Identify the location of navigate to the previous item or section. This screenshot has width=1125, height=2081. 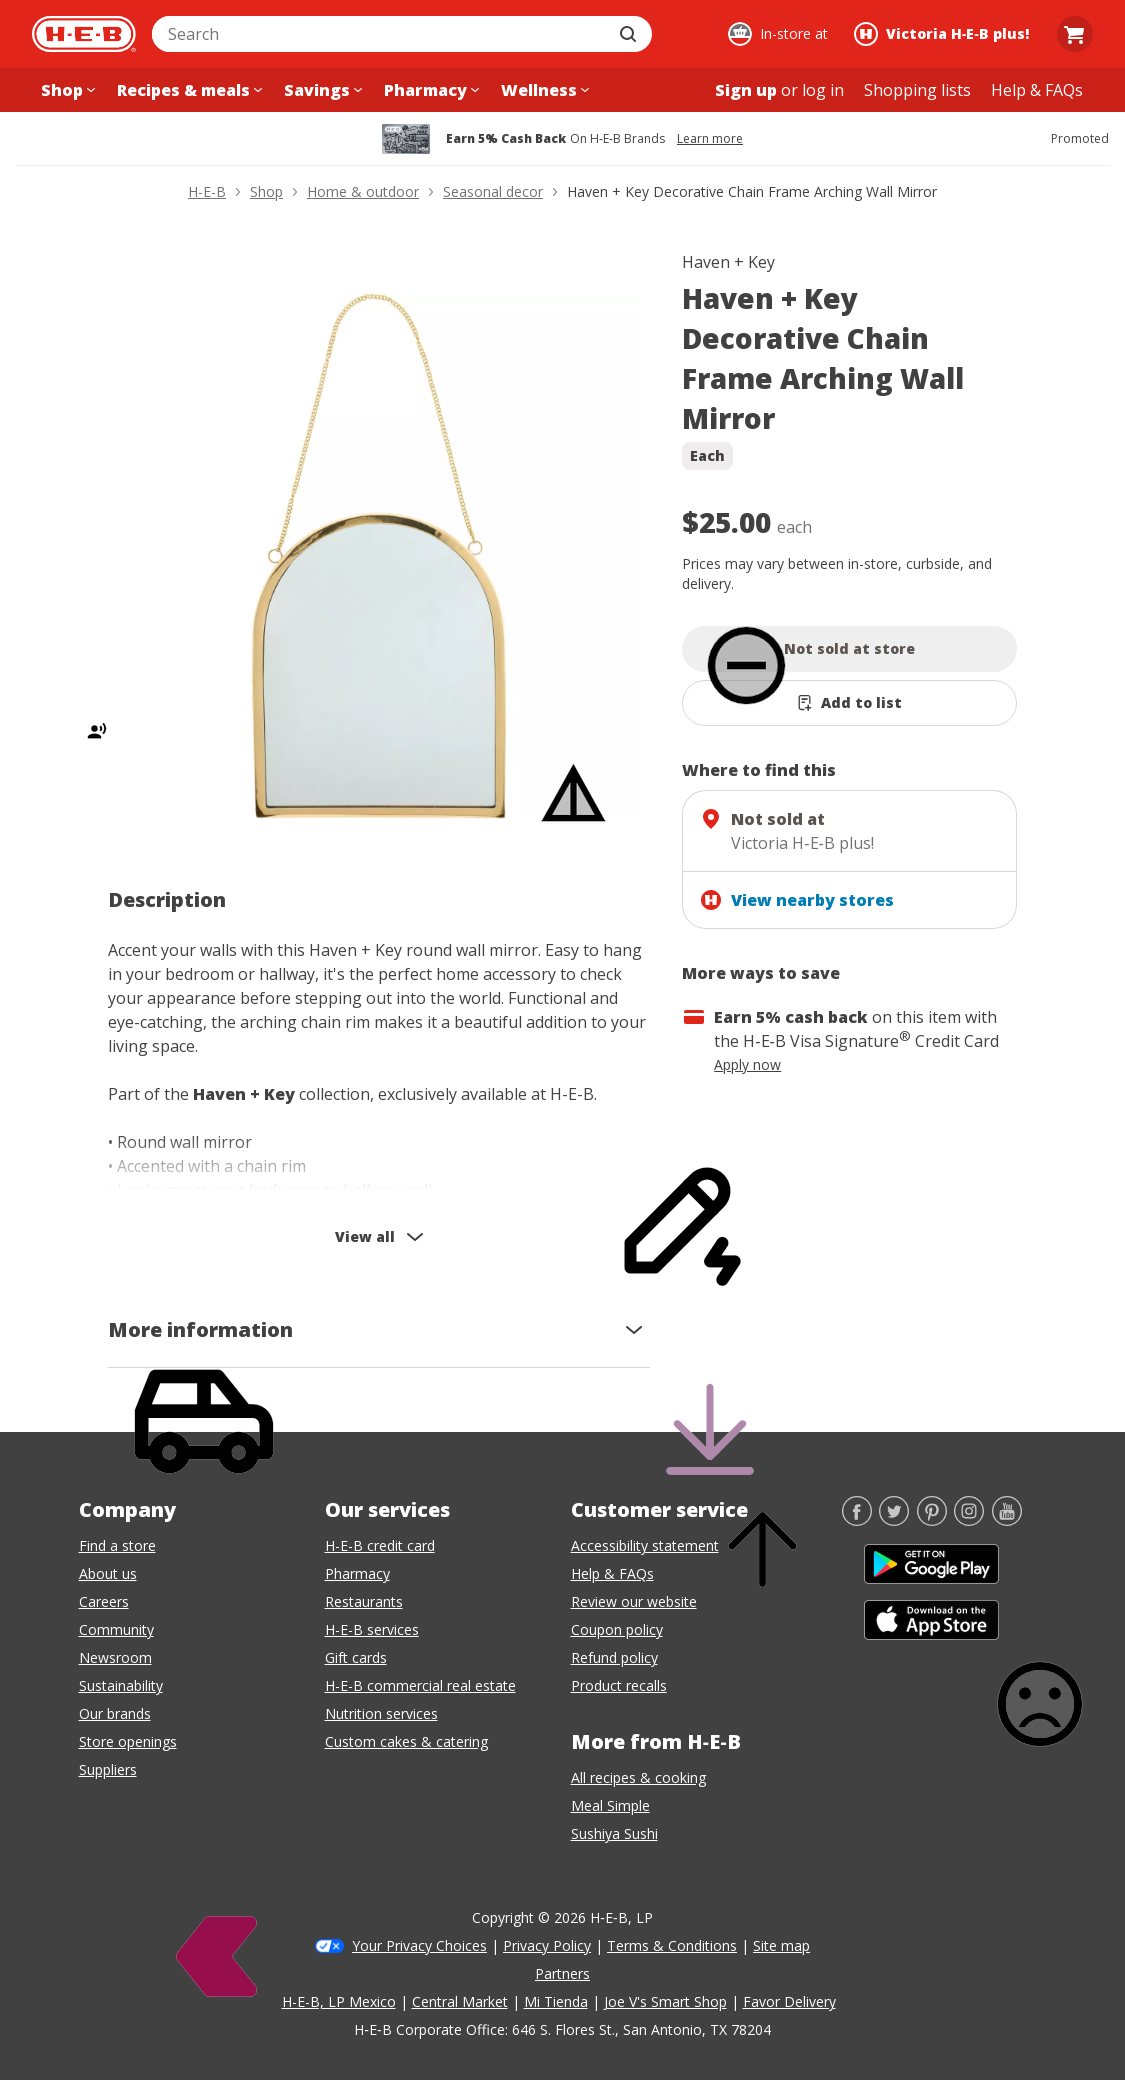
(216, 1956).